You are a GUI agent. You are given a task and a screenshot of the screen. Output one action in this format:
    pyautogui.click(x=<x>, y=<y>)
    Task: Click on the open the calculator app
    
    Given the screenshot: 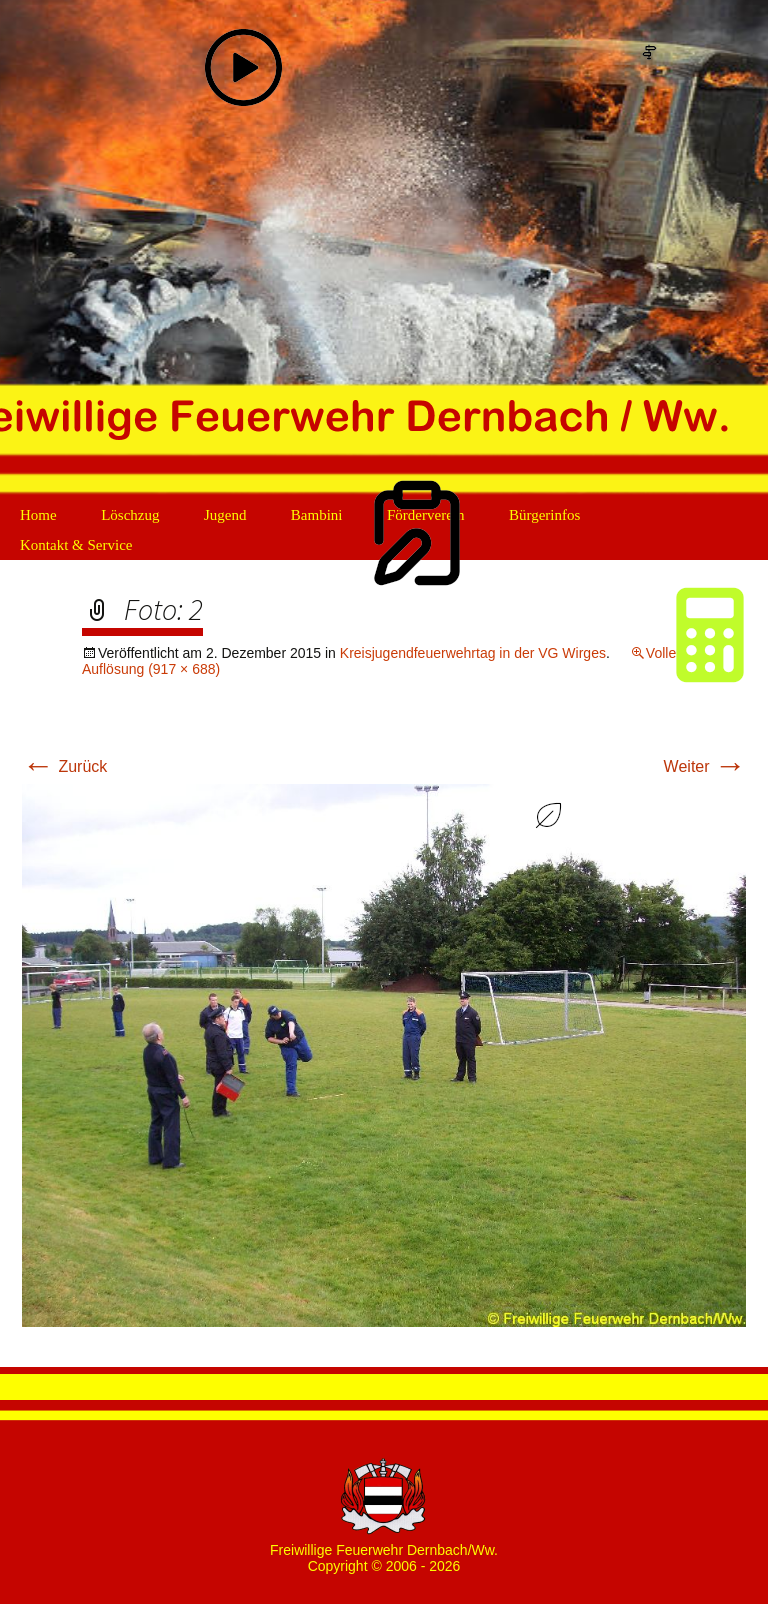 What is the action you would take?
    pyautogui.click(x=710, y=635)
    